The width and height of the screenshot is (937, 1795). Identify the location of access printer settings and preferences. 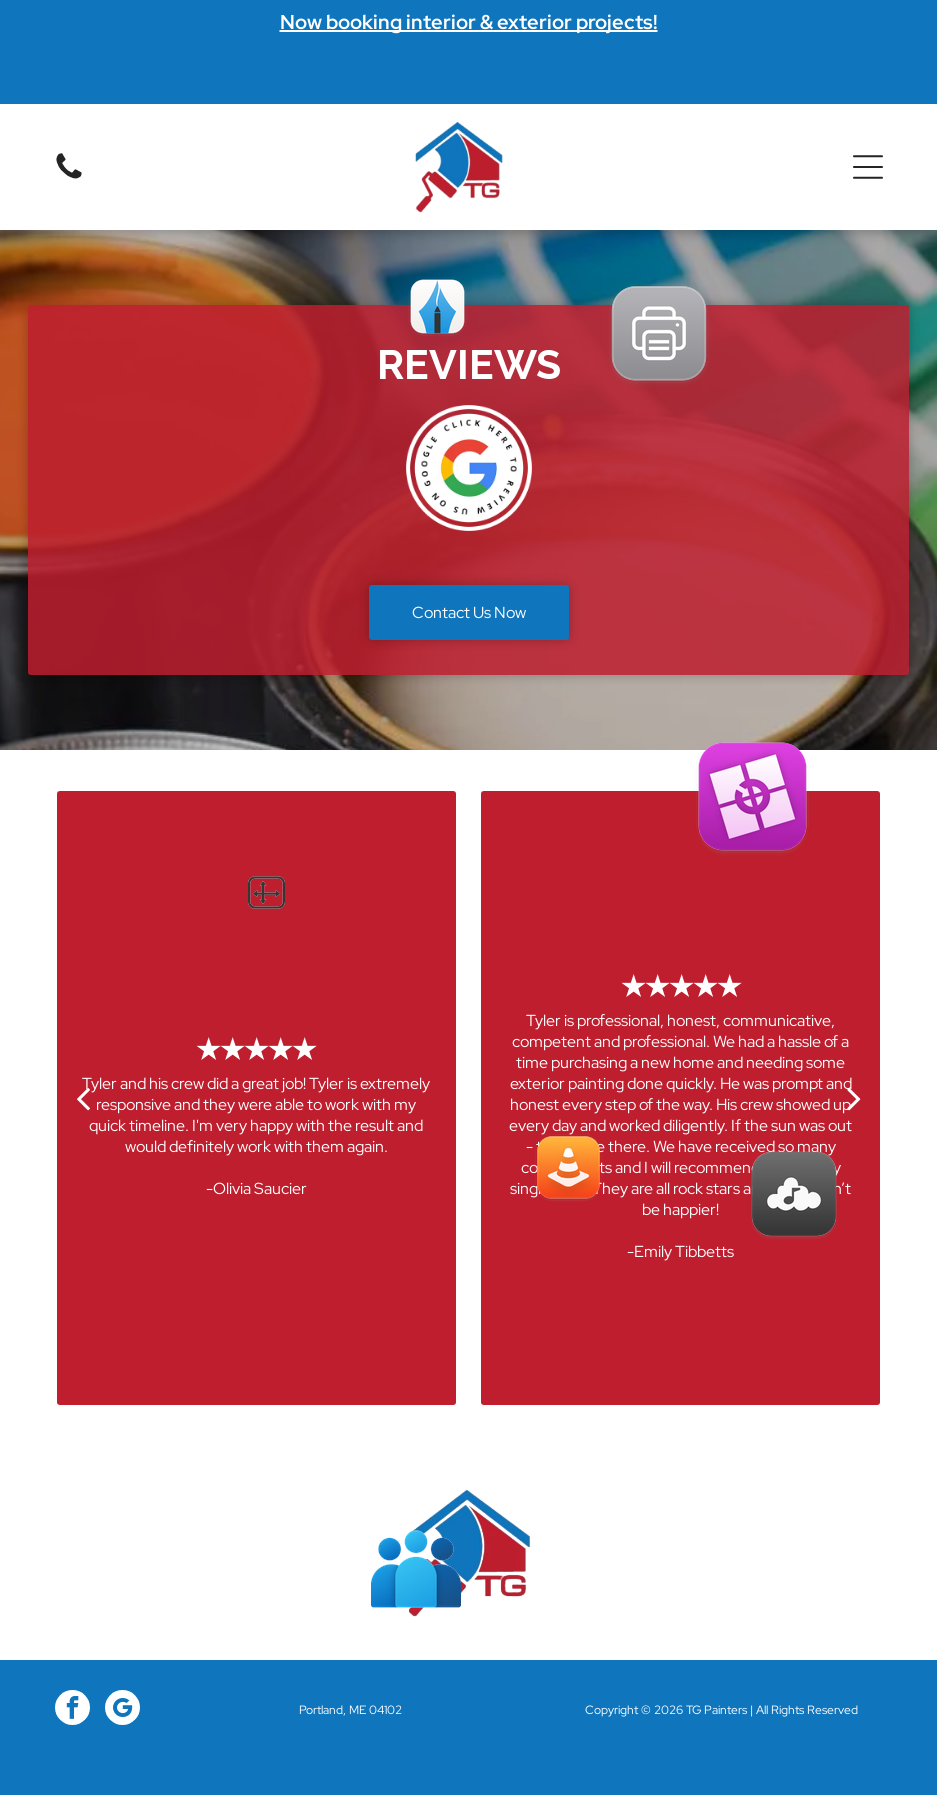
(659, 335).